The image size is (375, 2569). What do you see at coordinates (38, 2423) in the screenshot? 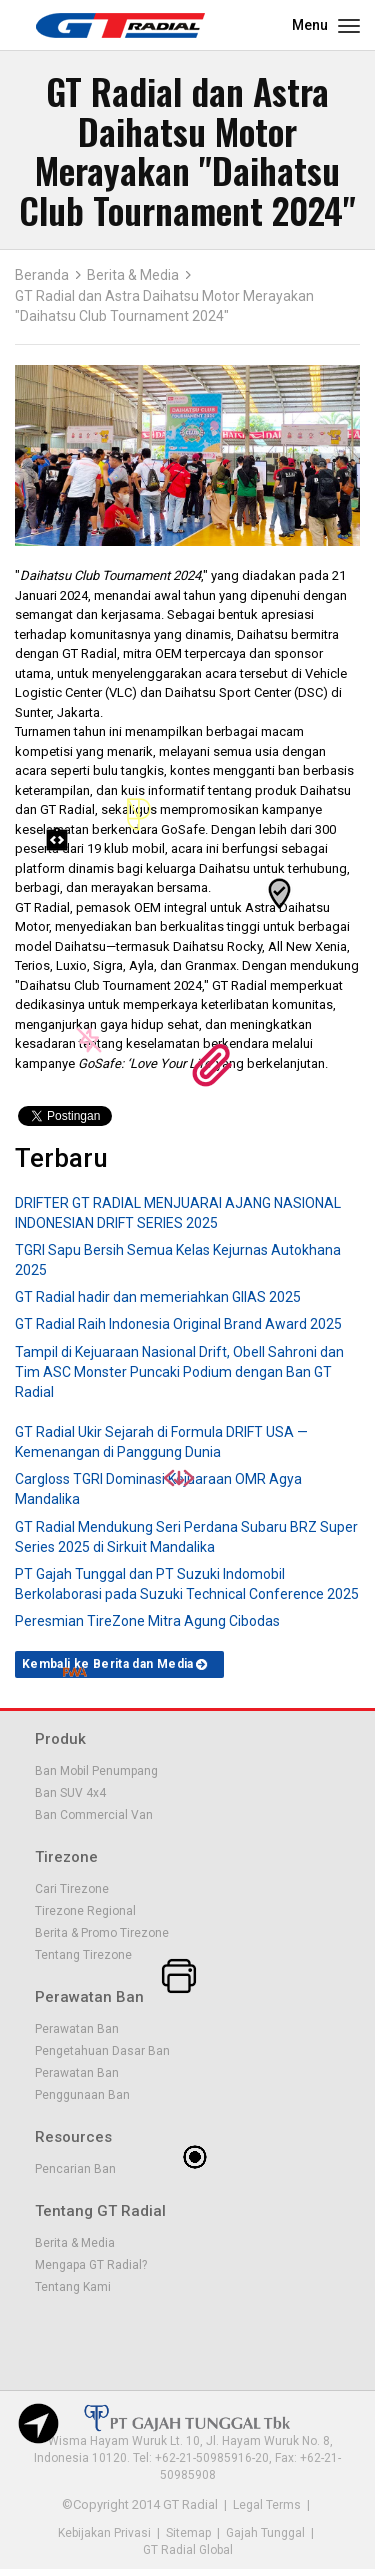
I see `navigate to current location` at bounding box center [38, 2423].